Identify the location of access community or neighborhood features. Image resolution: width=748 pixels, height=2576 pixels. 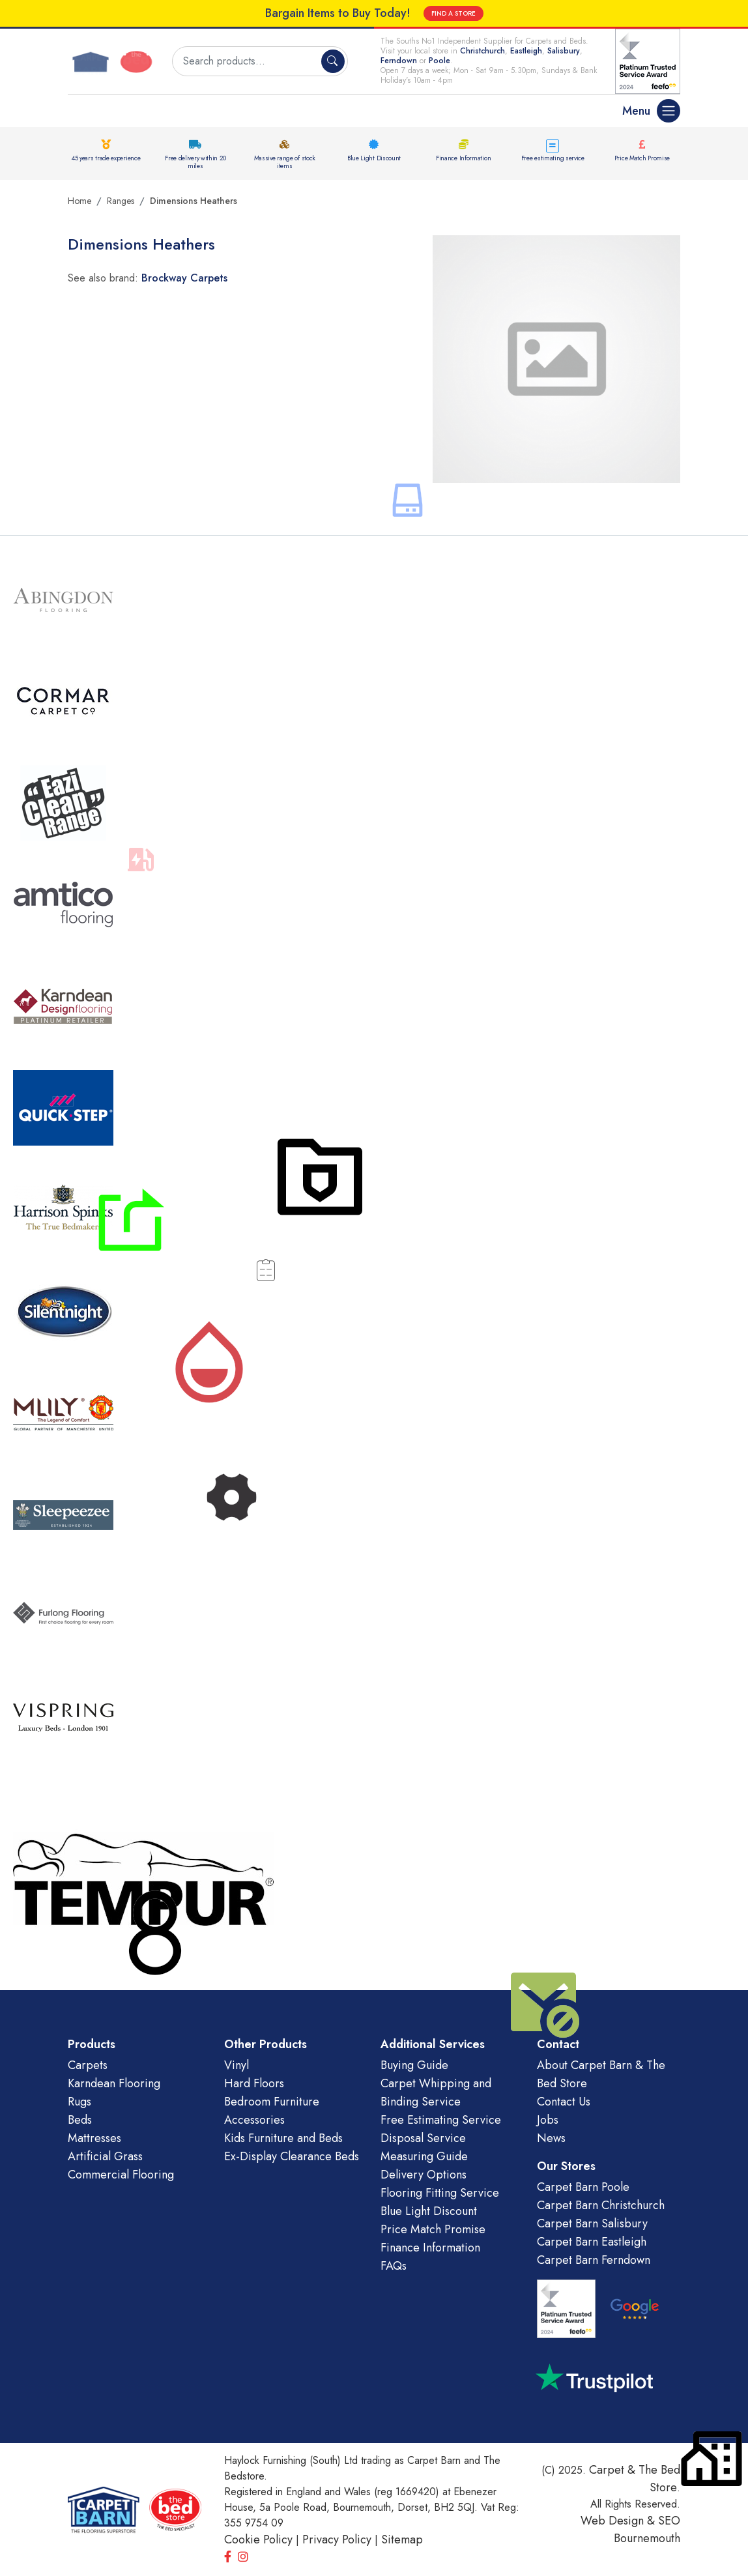
(712, 2459).